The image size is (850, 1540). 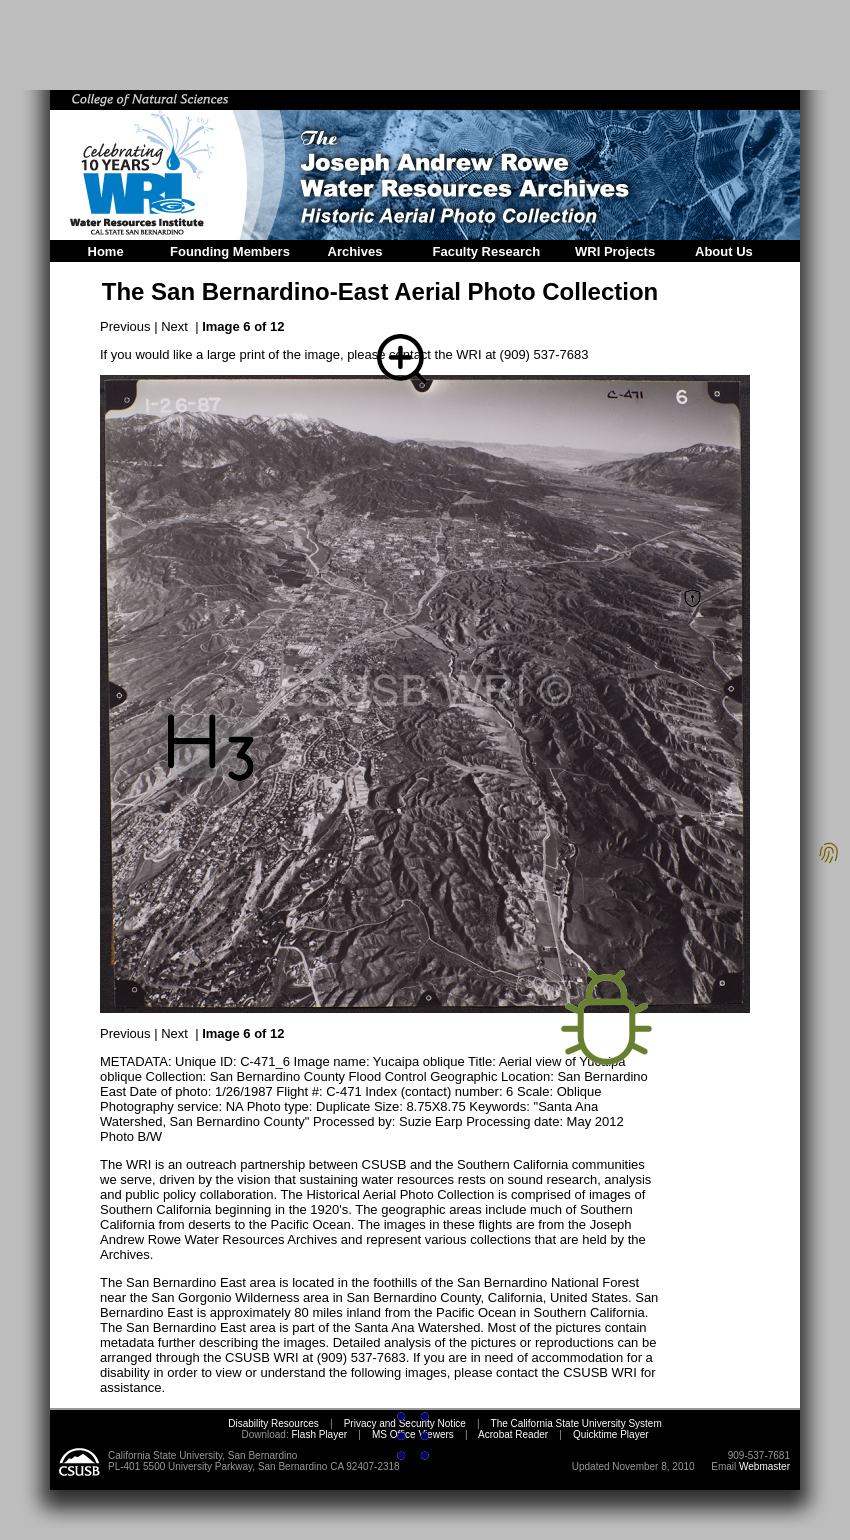 I want to click on zoom in on content, so click(x=402, y=359).